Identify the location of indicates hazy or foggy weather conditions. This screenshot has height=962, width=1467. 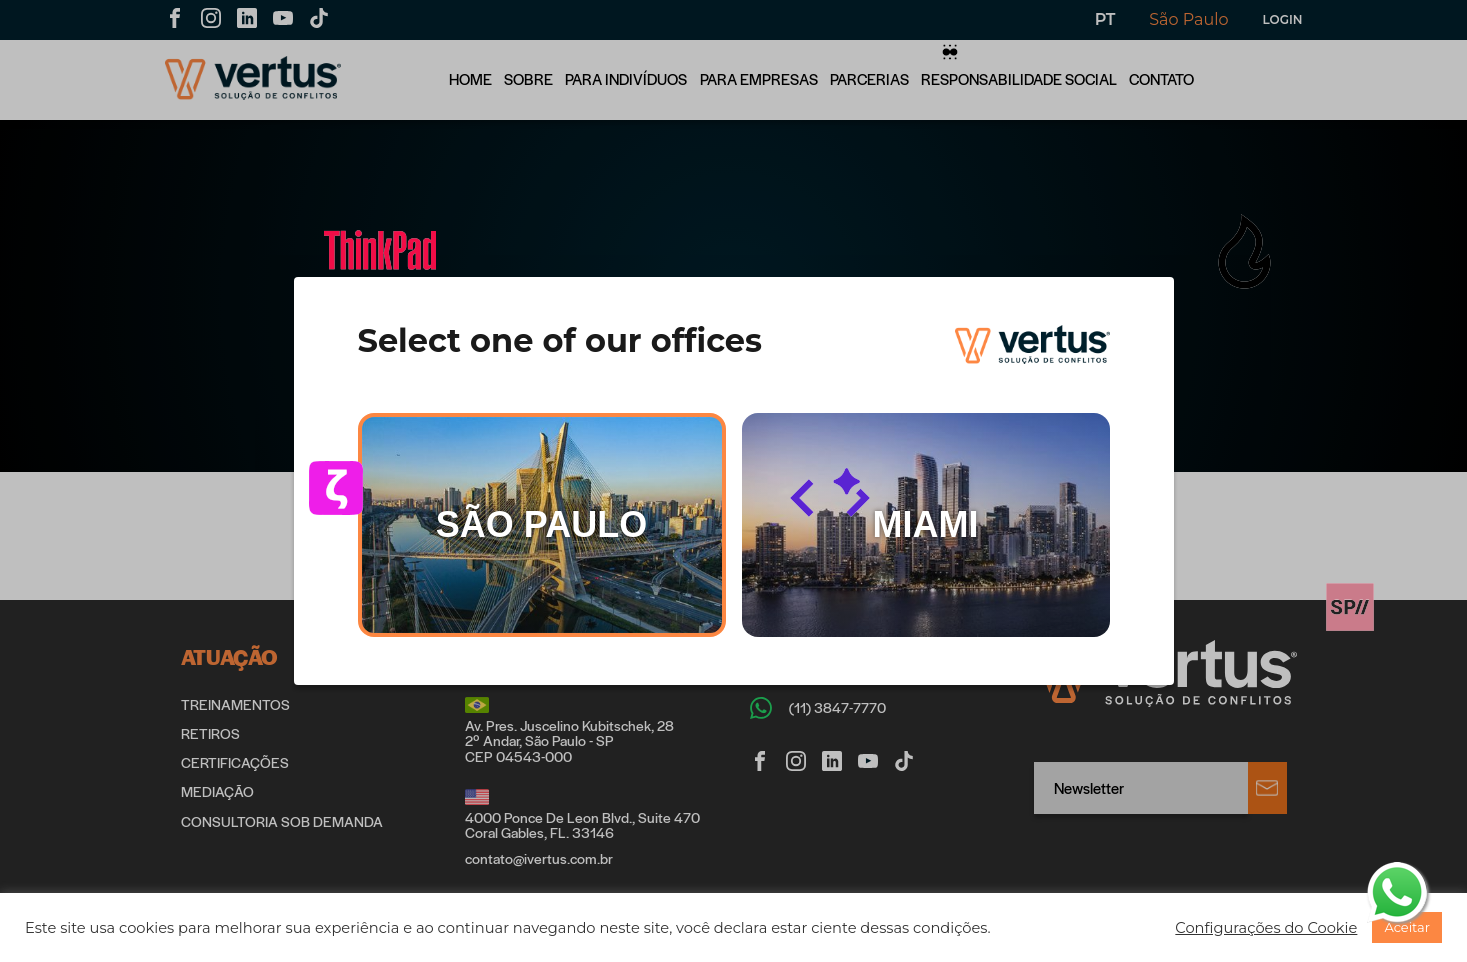
(950, 52).